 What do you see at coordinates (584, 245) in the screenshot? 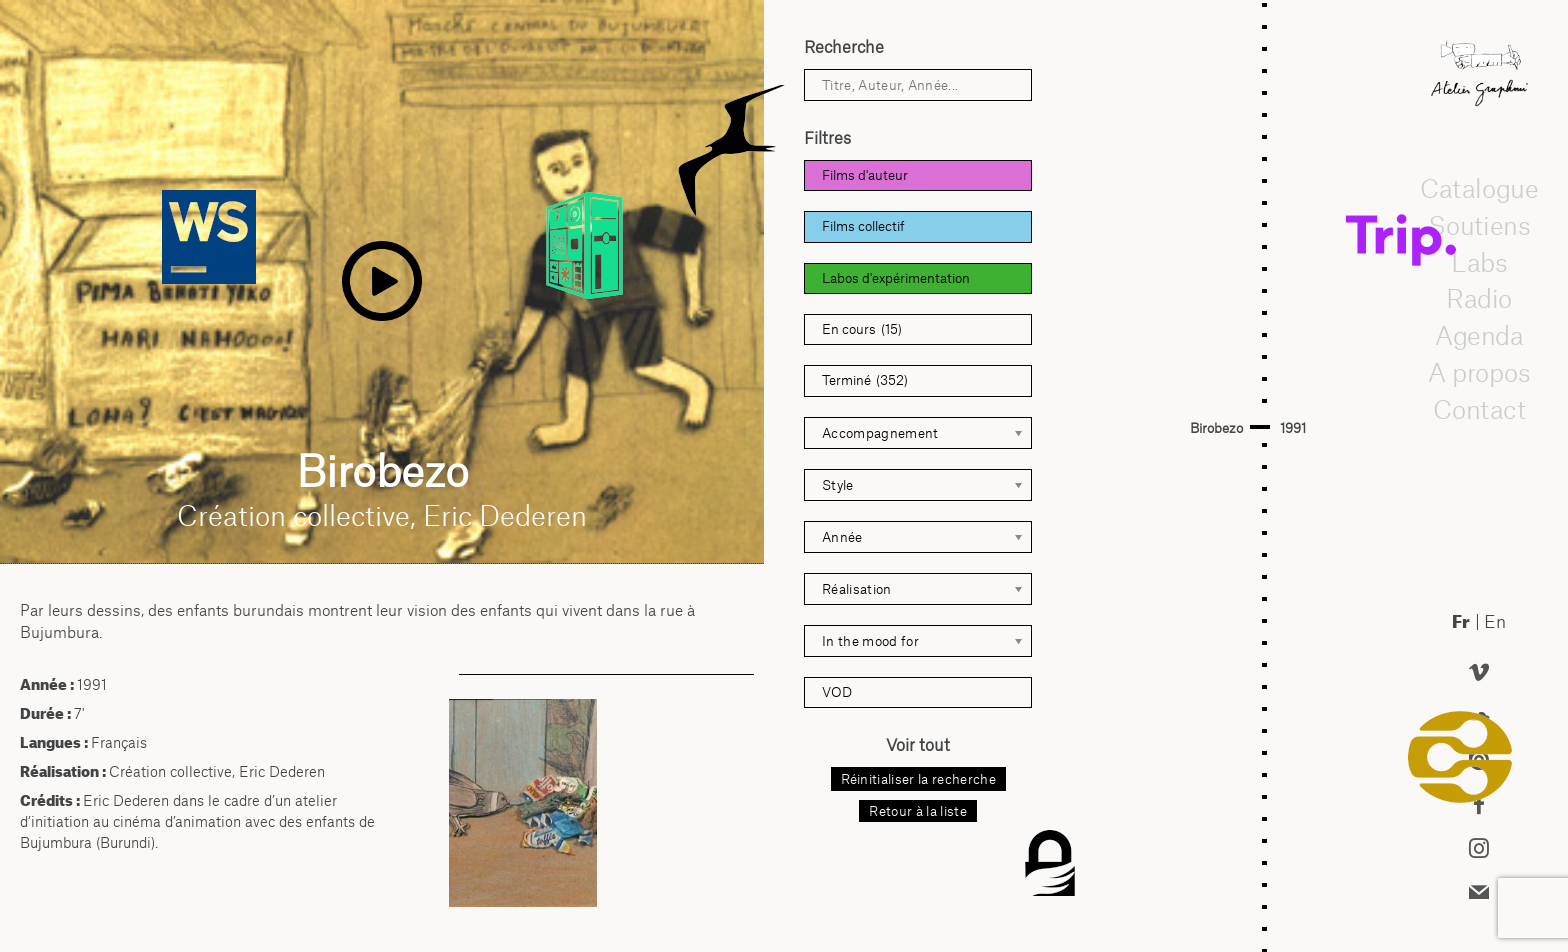
I see `visit PCGamingWiki website` at bounding box center [584, 245].